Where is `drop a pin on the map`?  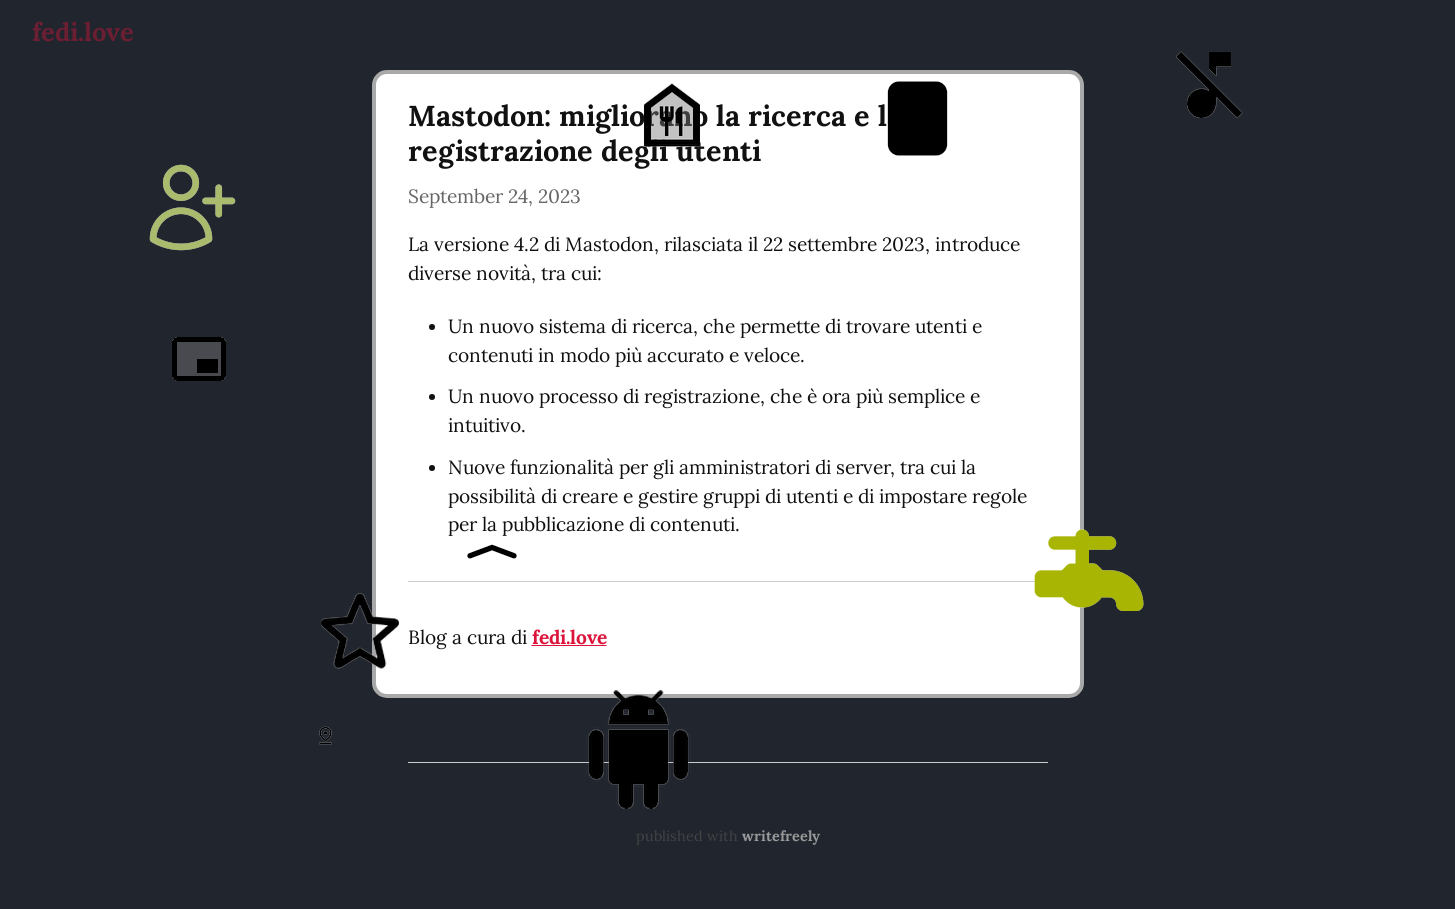 drop a pin on the map is located at coordinates (325, 735).